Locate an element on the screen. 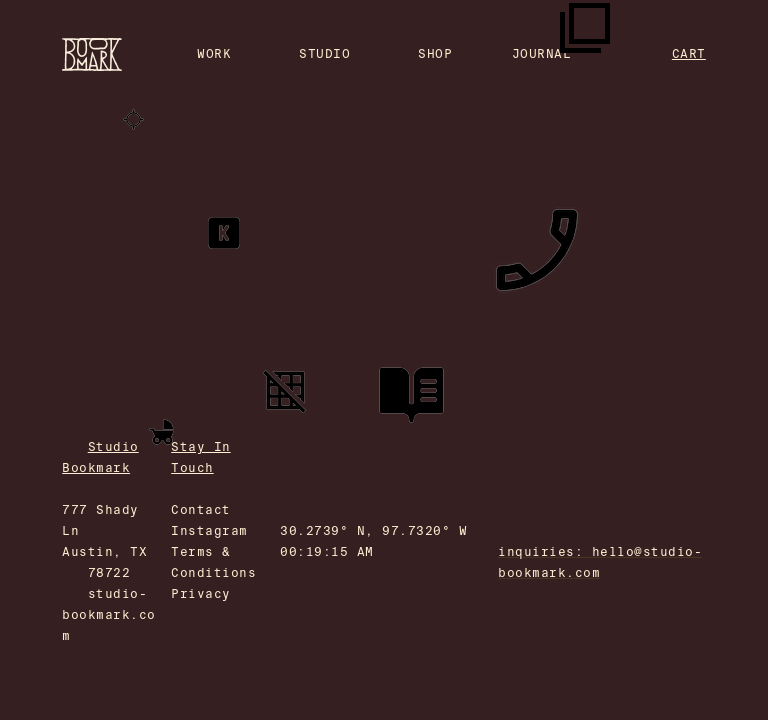  disable grid view is located at coordinates (285, 390).